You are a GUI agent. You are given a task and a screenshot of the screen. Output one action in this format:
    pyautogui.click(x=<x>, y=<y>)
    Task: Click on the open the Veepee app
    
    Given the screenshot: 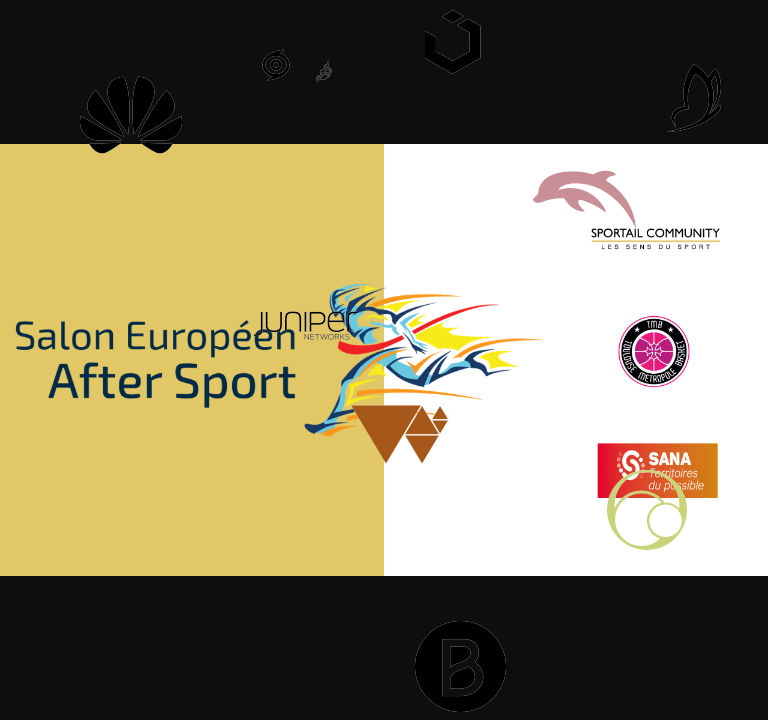 What is the action you would take?
    pyautogui.click(x=694, y=98)
    